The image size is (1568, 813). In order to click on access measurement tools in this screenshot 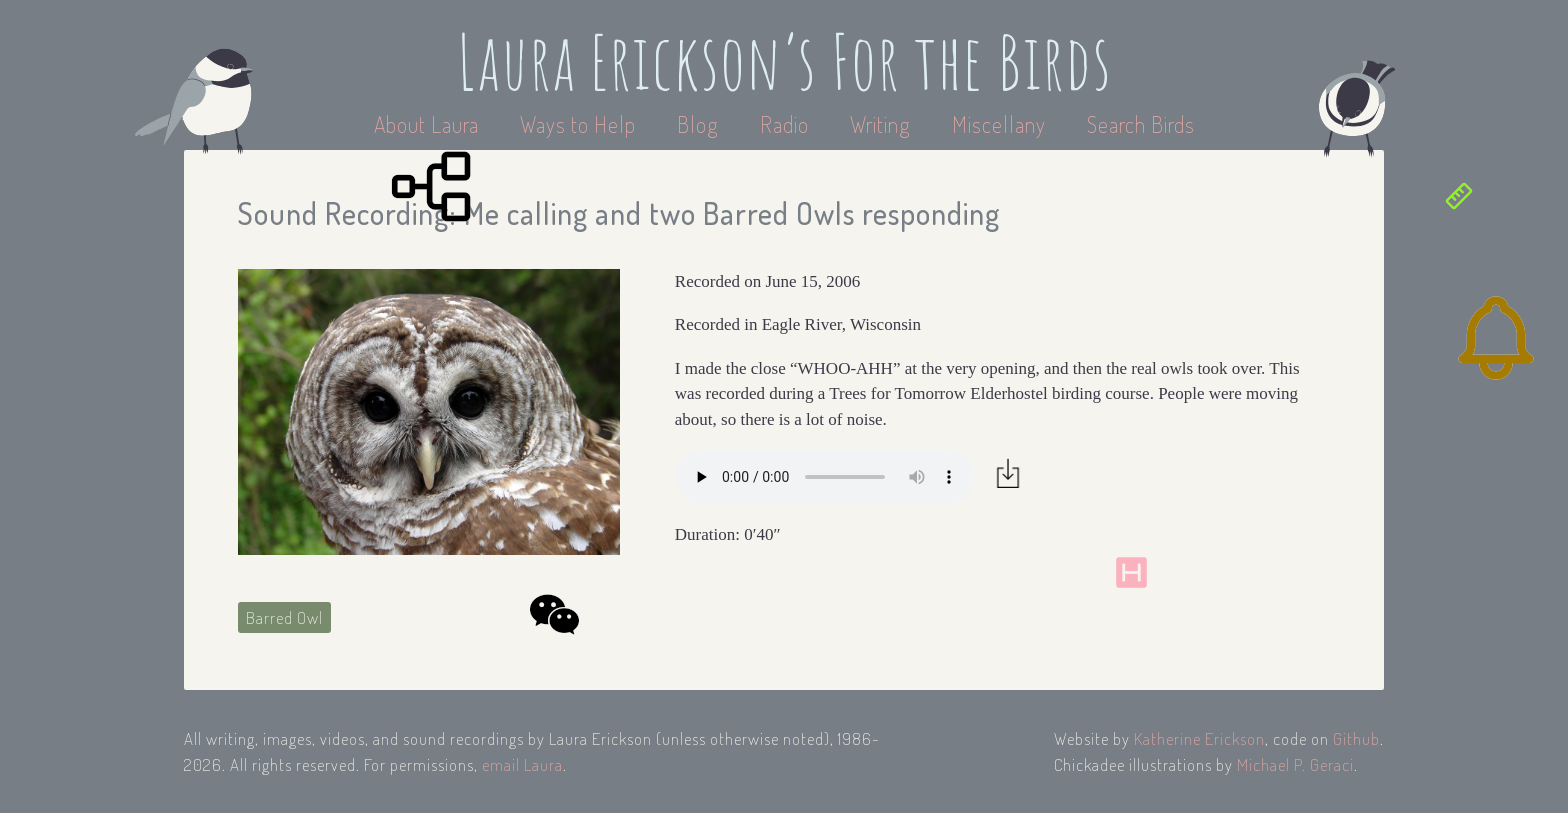, I will do `click(1459, 196)`.